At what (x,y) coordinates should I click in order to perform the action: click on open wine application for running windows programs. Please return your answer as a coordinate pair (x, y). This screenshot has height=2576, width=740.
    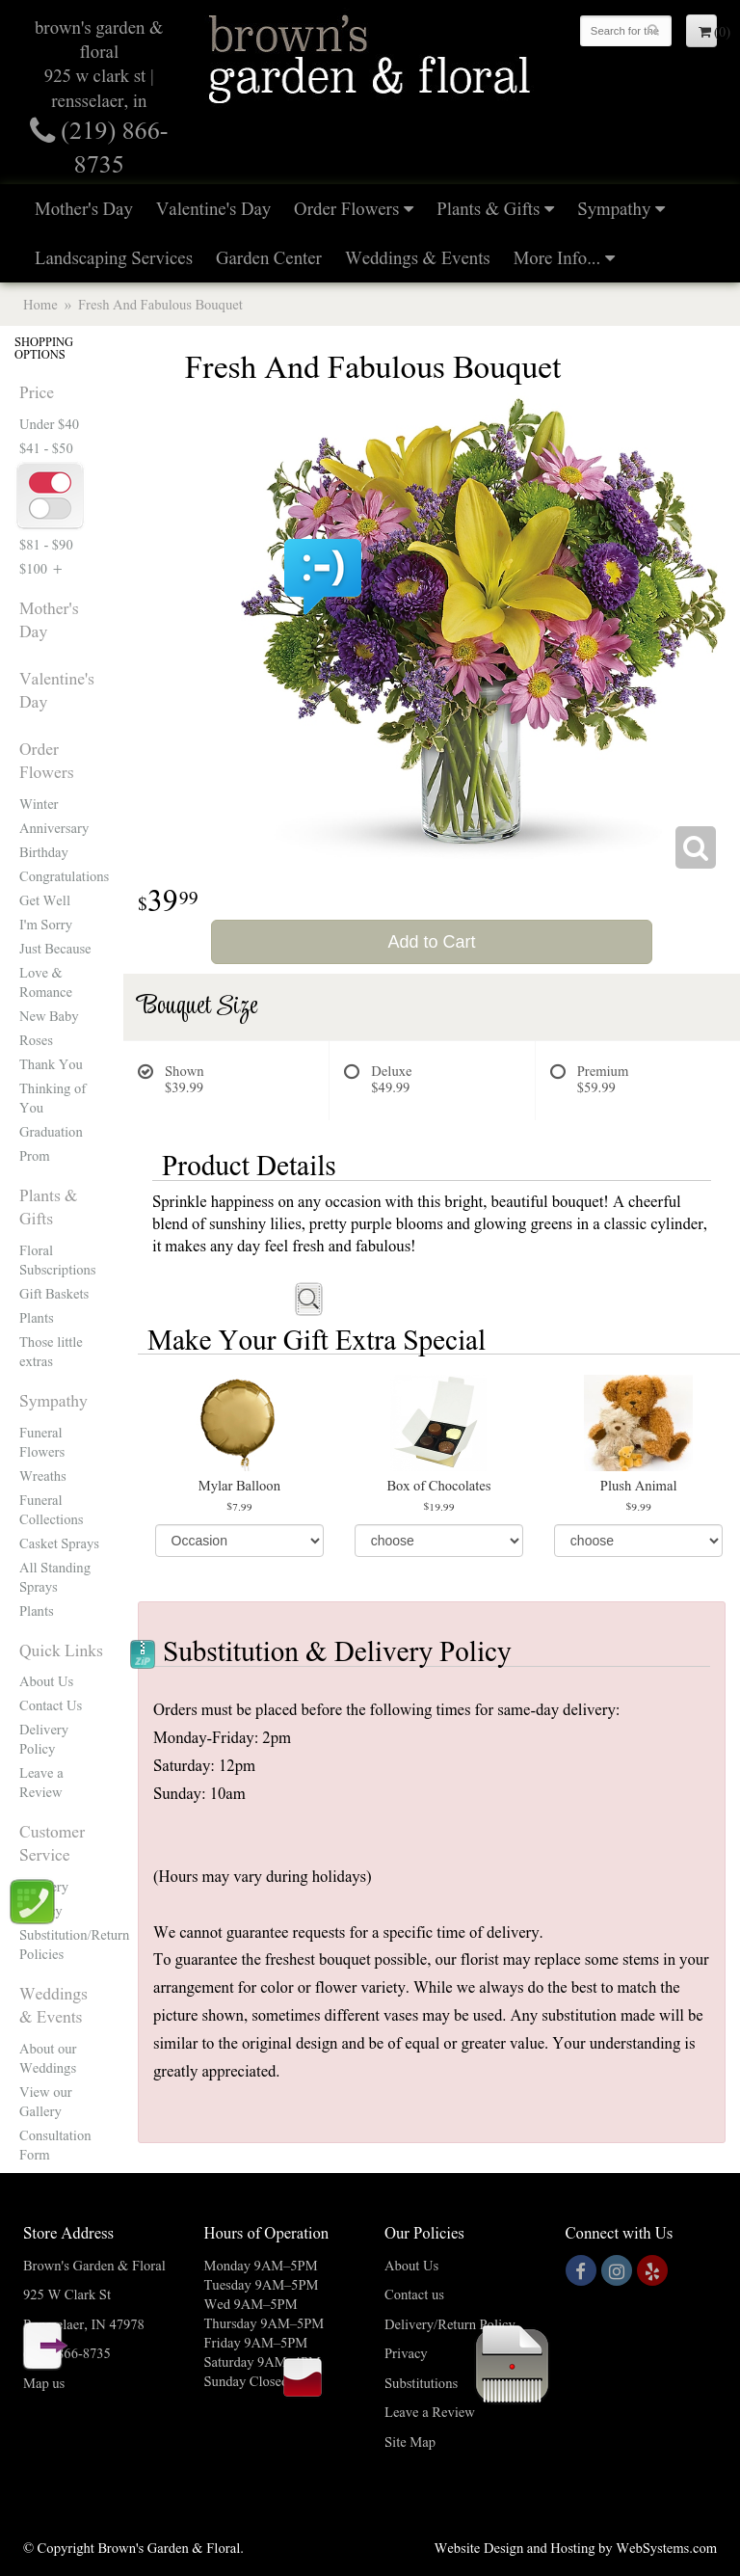
    Looking at the image, I should click on (303, 2377).